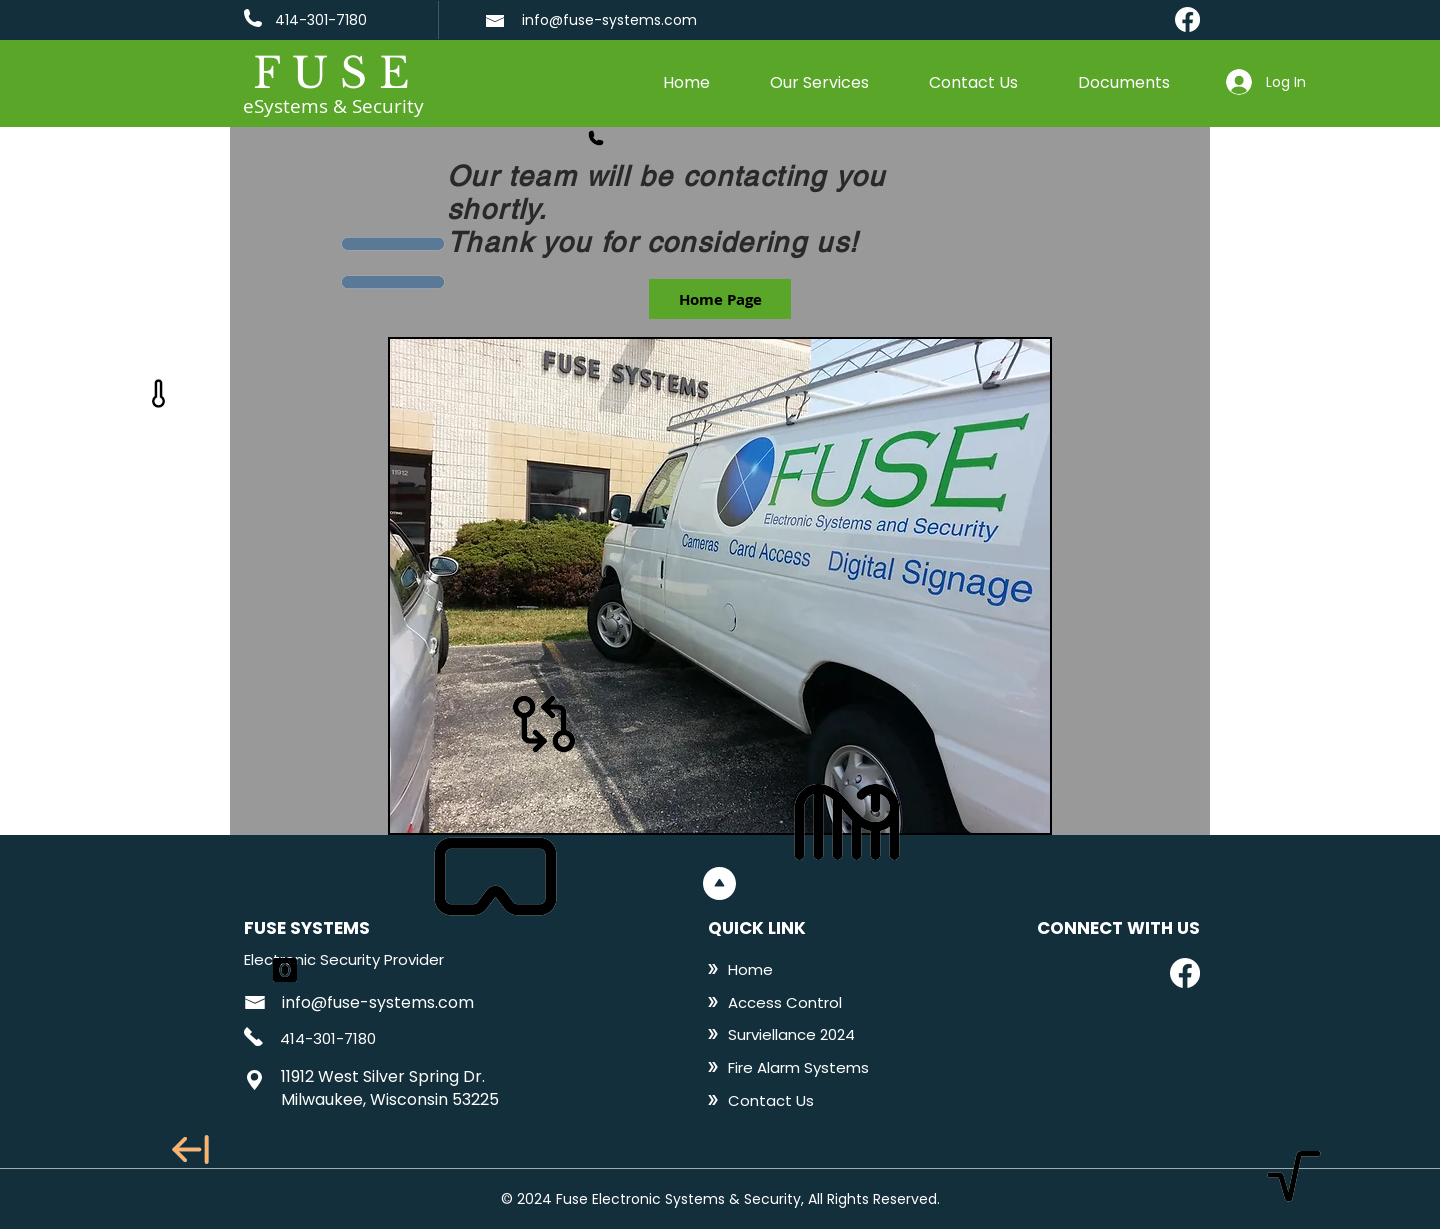 The image size is (1440, 1229). I want to click on indicates equality or balance between values, so click(393, 263).